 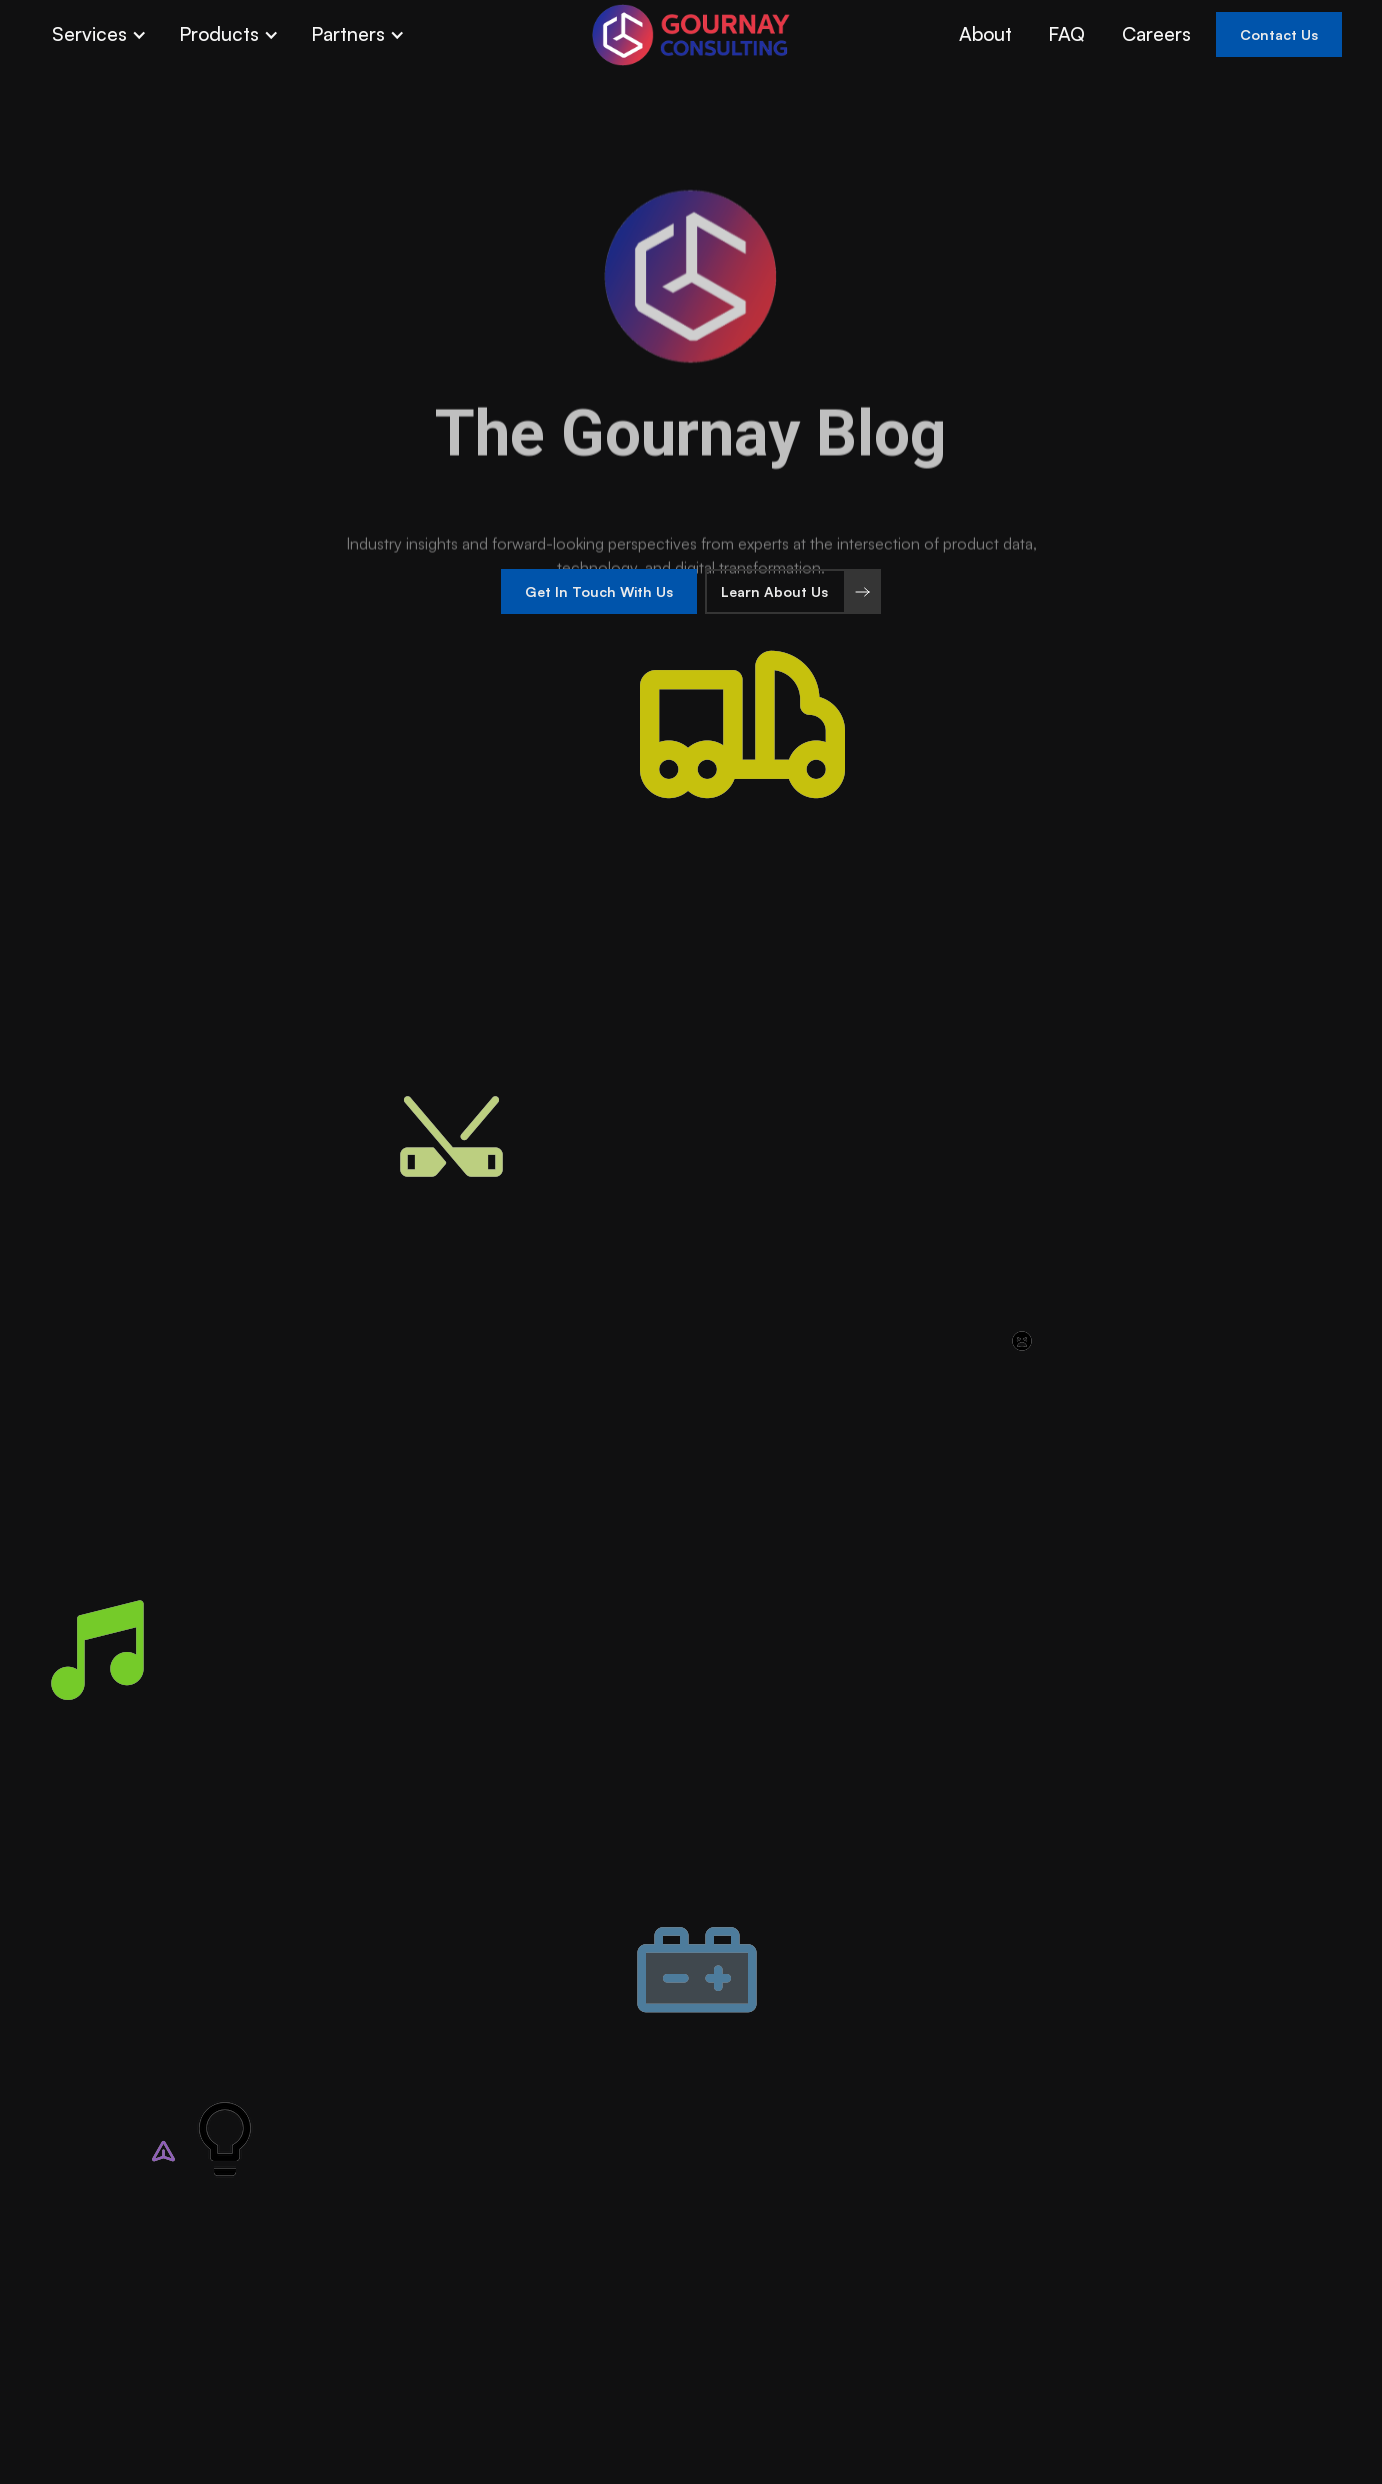 What do you see at coordinates (225, 2139) in the screenshot?
I see `access tips or suggestions` at bounding box center [225, 2139].